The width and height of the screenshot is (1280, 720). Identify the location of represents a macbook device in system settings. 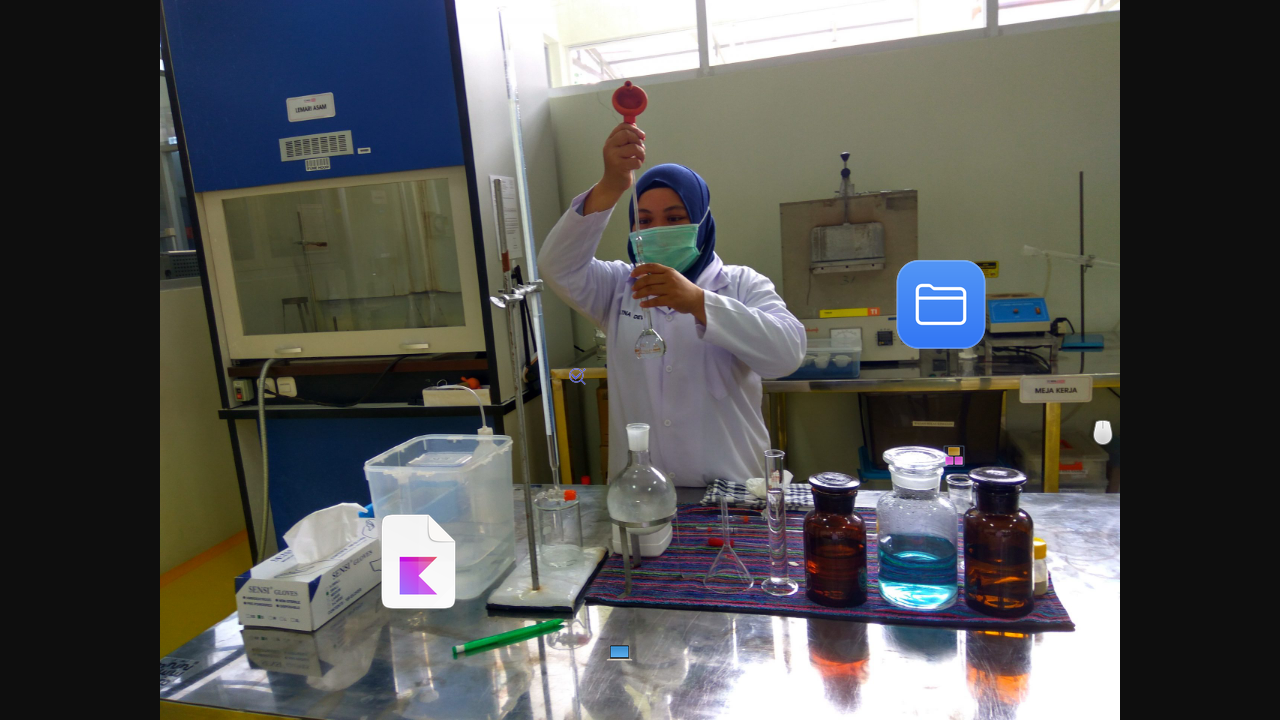
(619, 650).